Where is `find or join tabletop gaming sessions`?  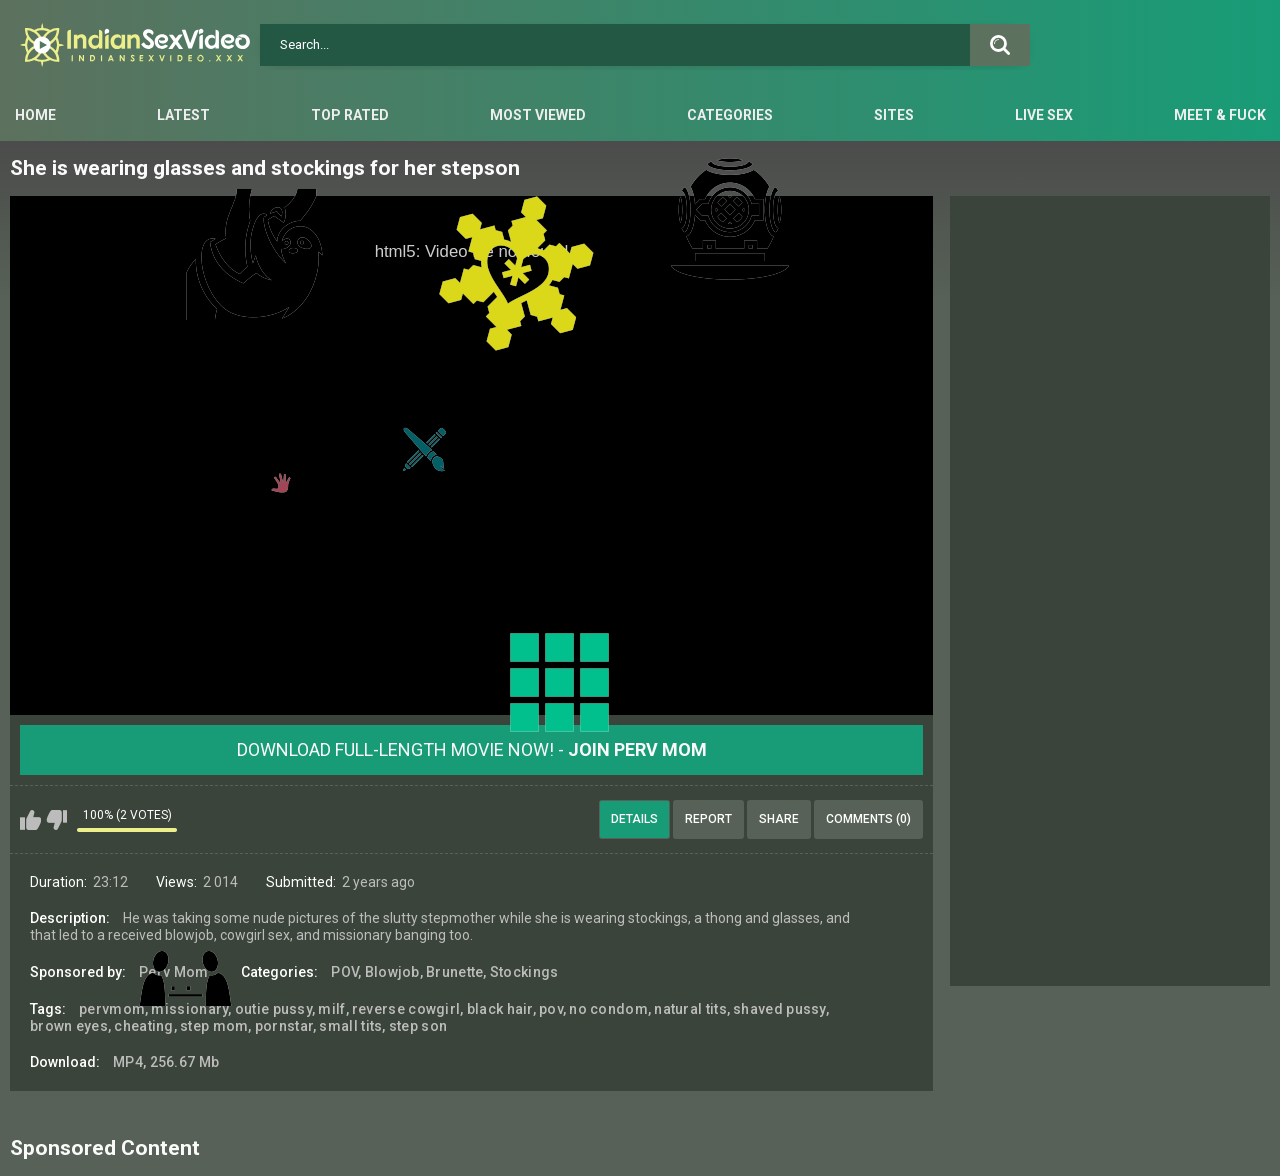
find or join tabletop gaming sessions is located at coordinates (185, 978).